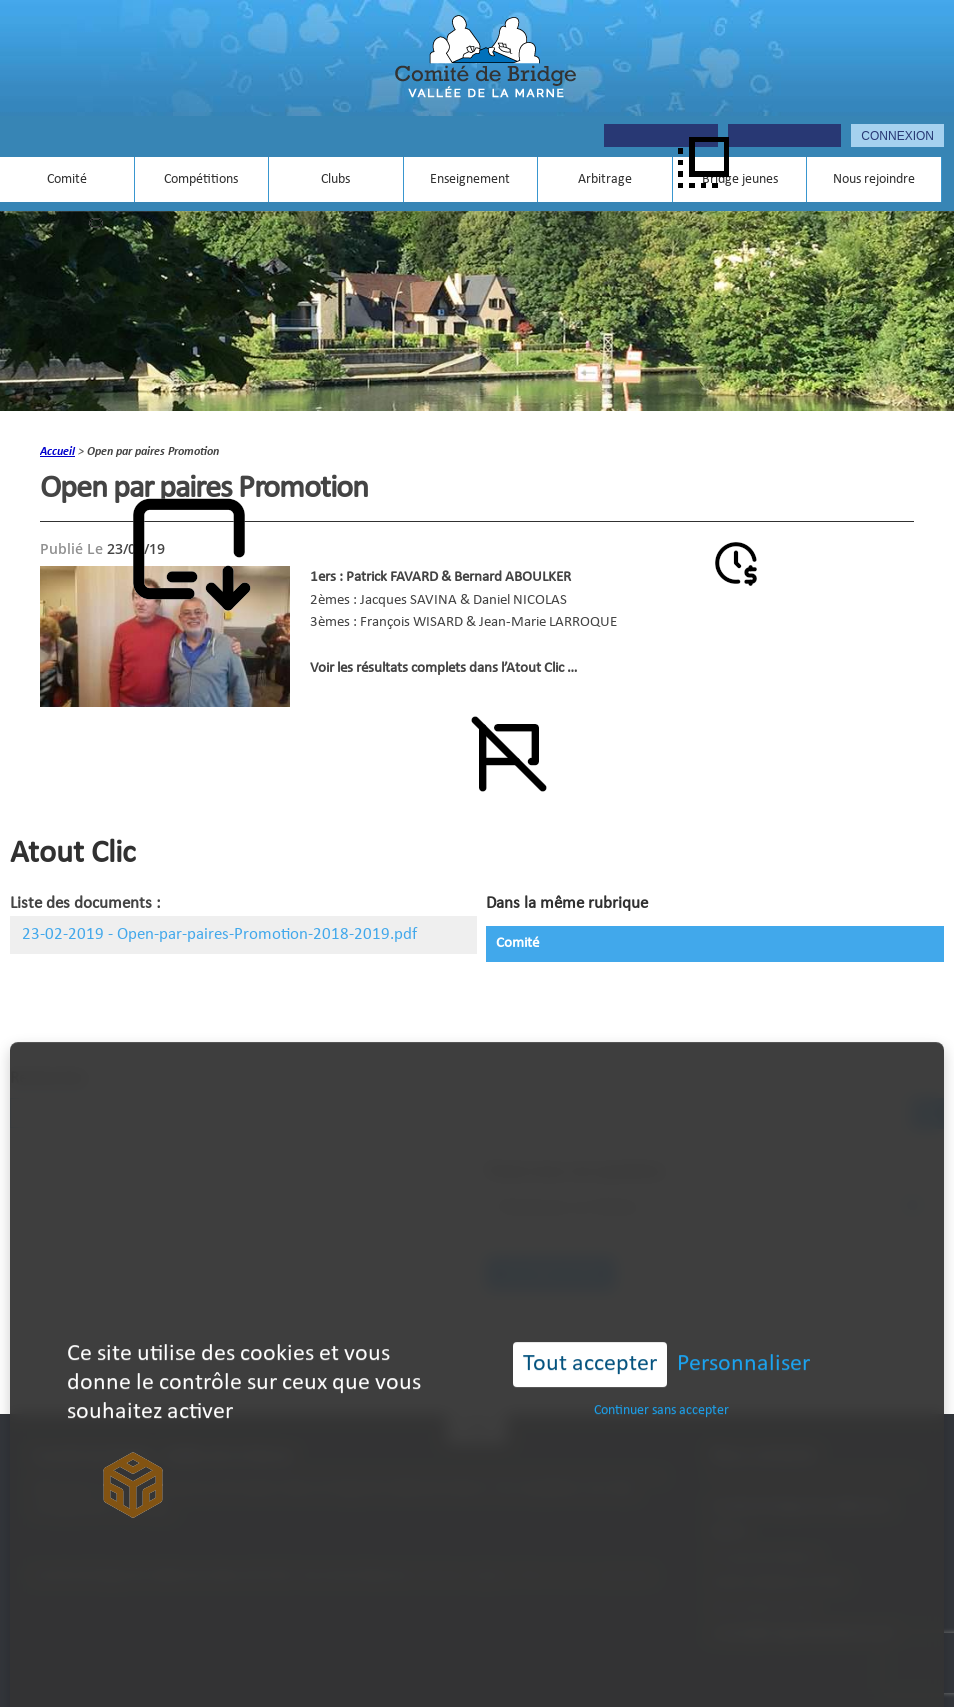  Describe the element at coordinates (509, 754) in the screenshot. I see `disable or turn off flag notifications` at that location.